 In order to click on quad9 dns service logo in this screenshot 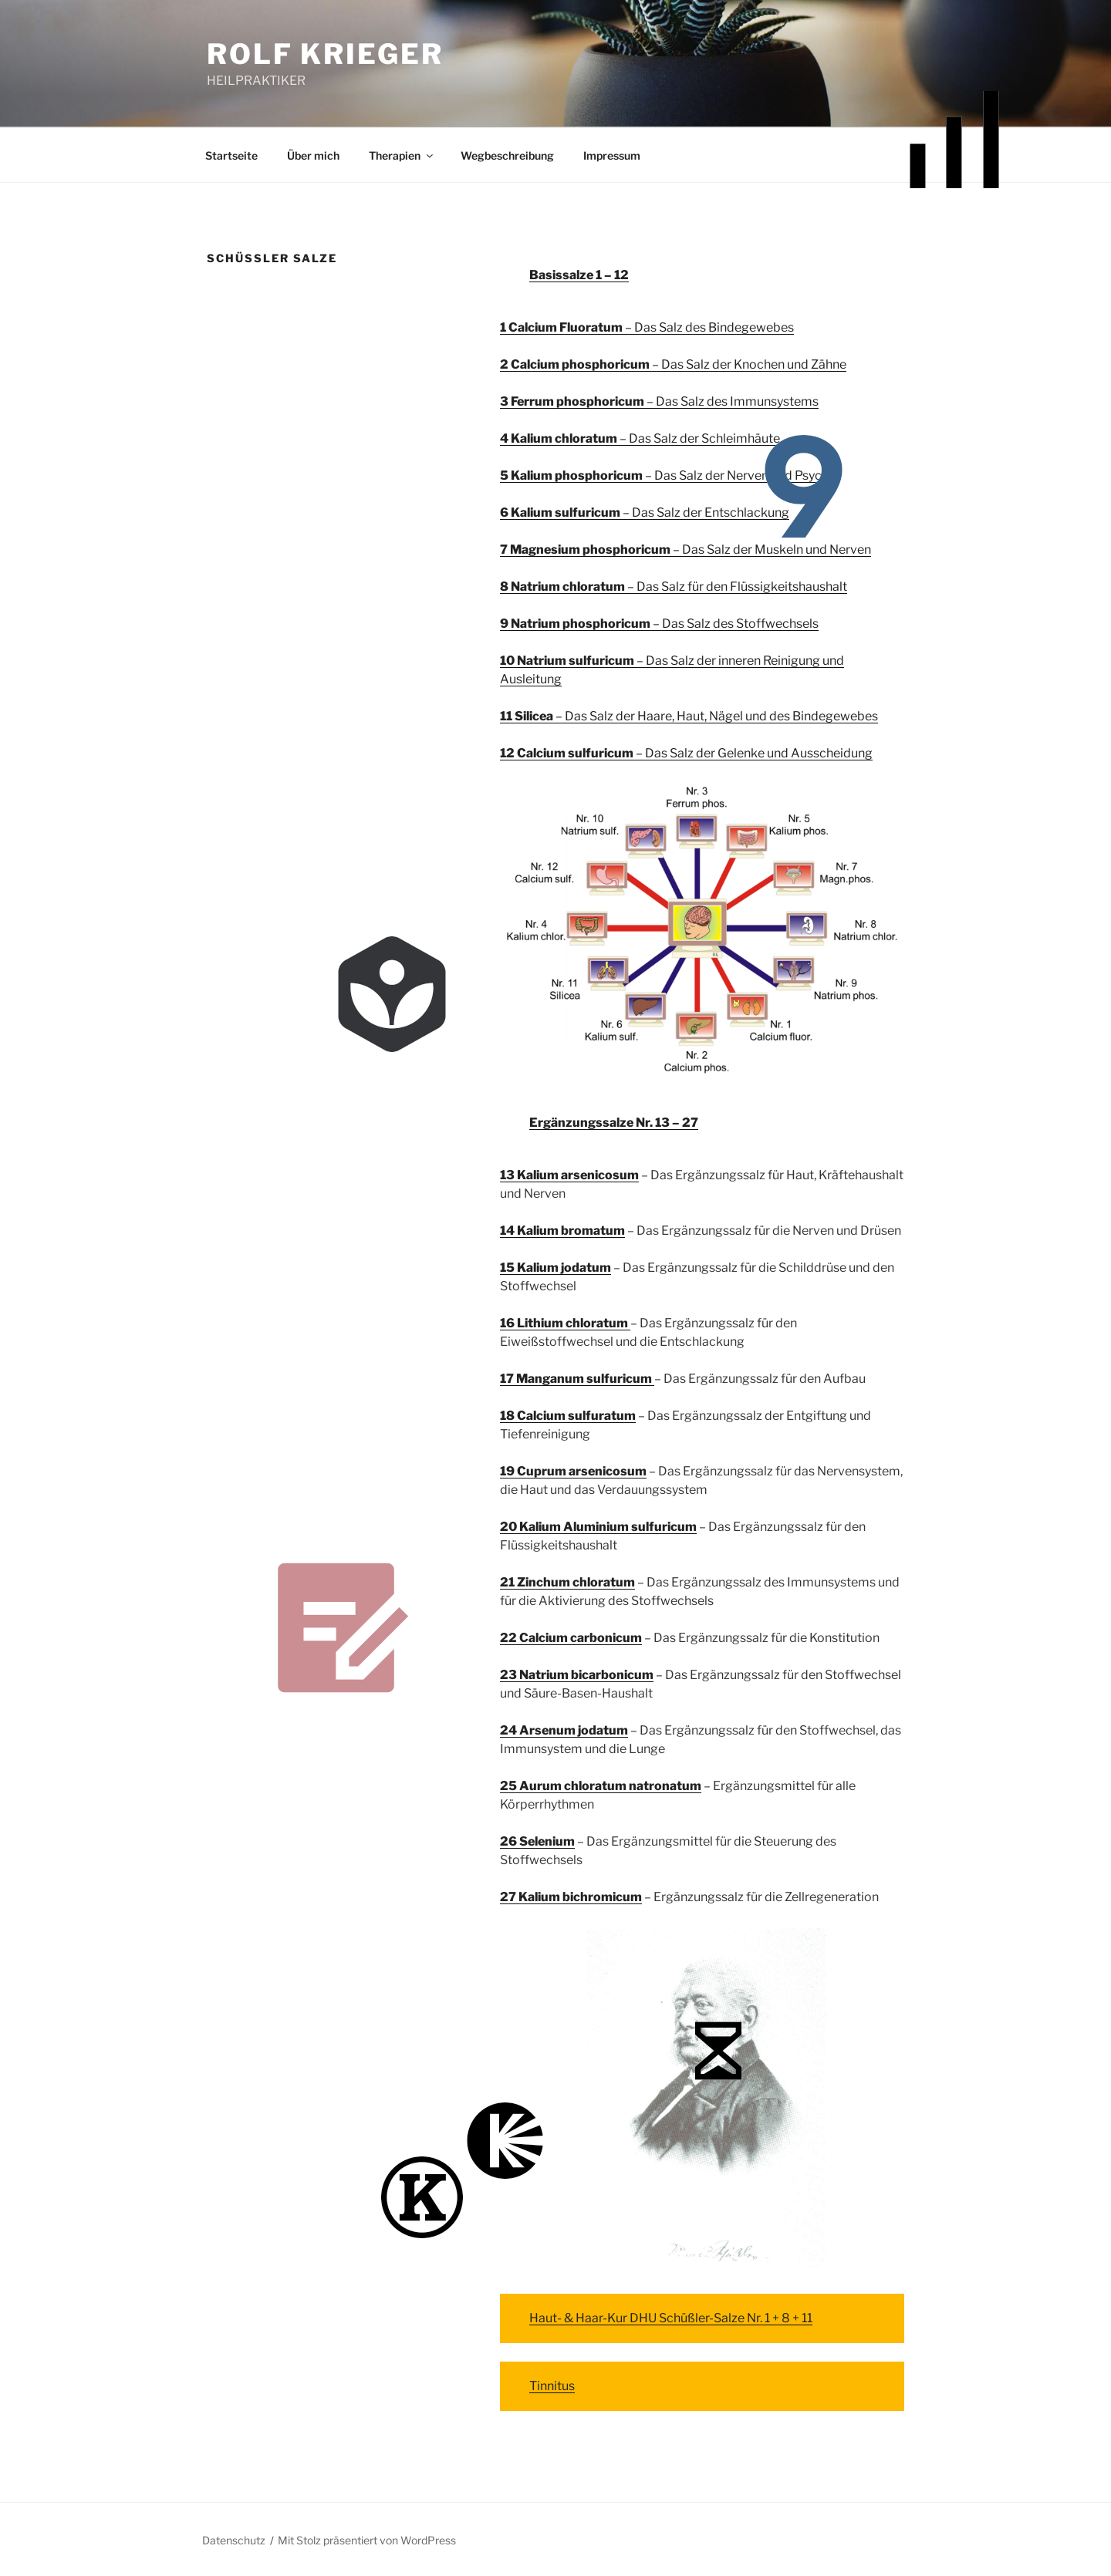, I will do `click(803, 486)`.